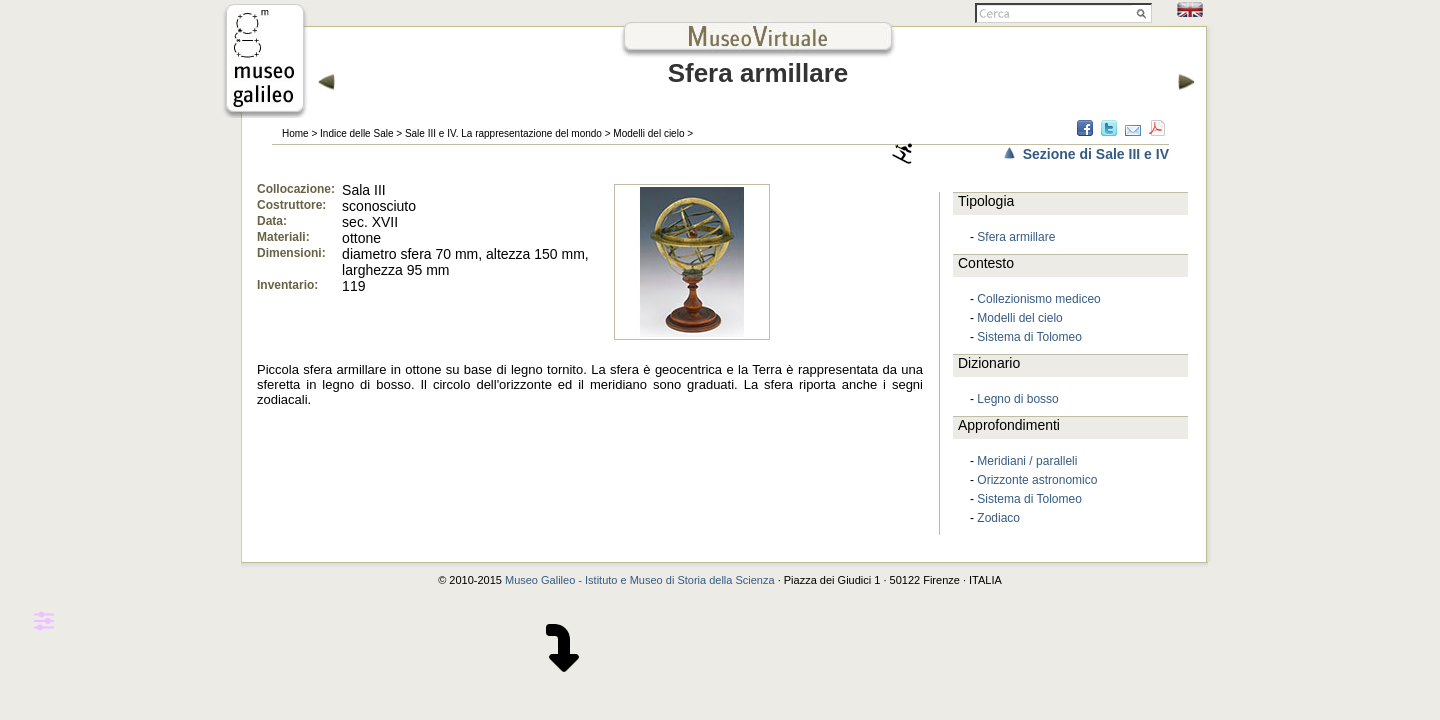 The height and width of the screenshot is (720, 1440). Describe the element at coordinates (564, 648) in the screenshot. I see `go down a level or subdirectory` at that location.